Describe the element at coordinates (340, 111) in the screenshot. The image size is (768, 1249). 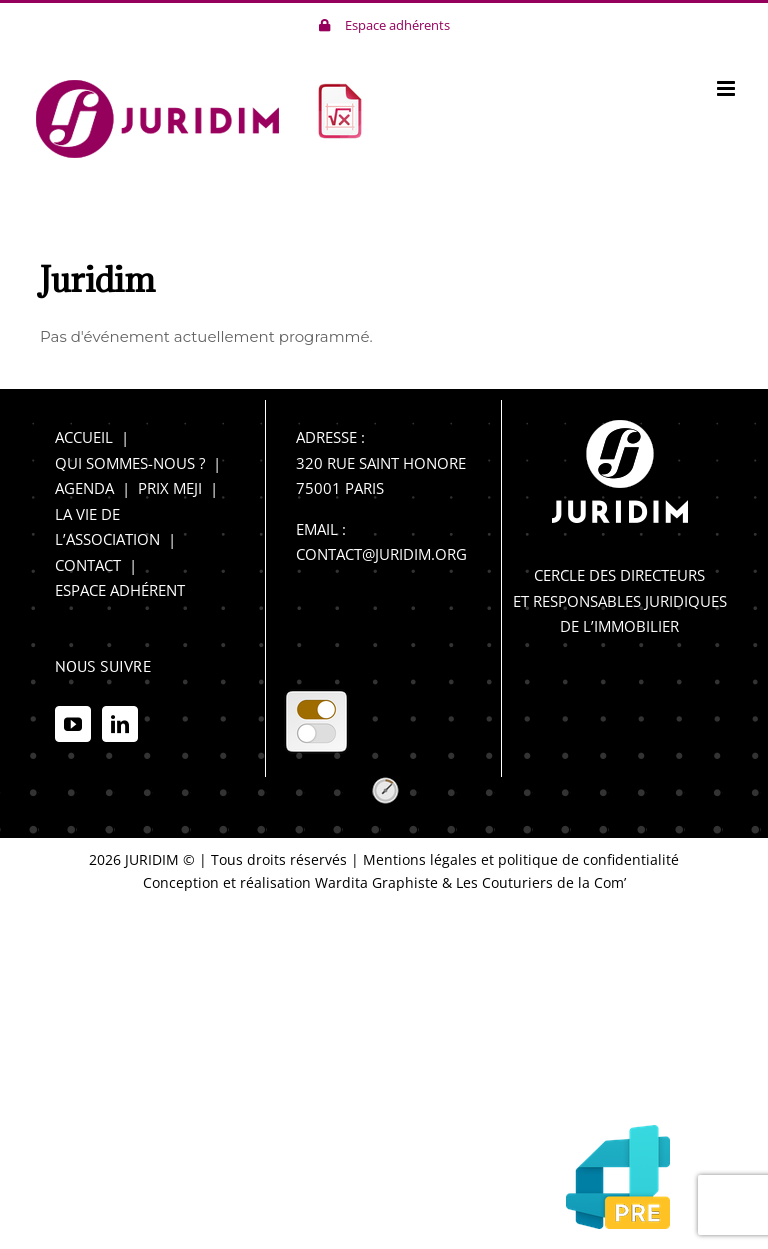
I see `libreoffice math formula document file` at that location.